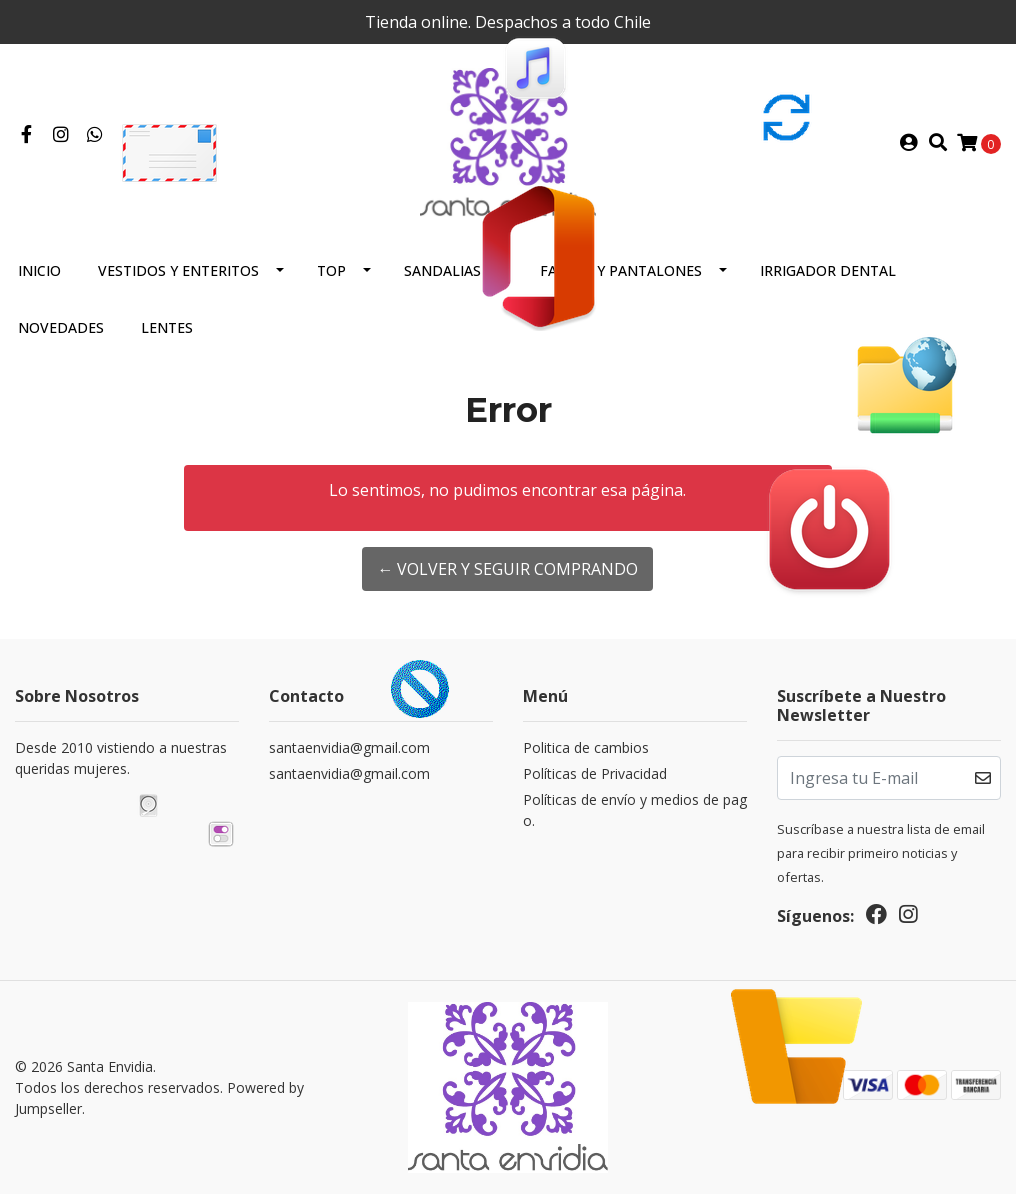 This screenshot has height=1194, width=1016. What do you see at coordinates (148, 805) in the screenshot?
I see `open disk utility application` at bounding box center [148, 805].